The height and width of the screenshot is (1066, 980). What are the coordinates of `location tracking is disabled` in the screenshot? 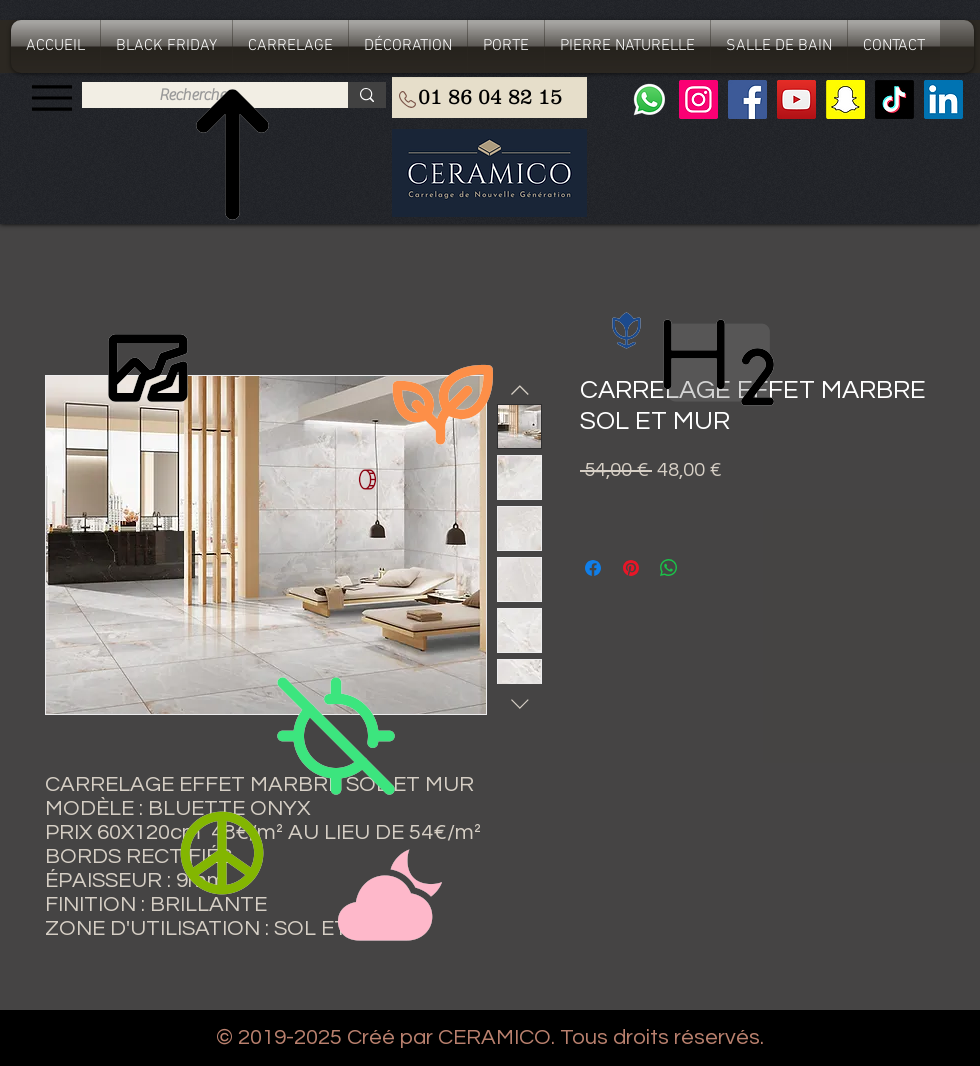 It's located at (336, 736).